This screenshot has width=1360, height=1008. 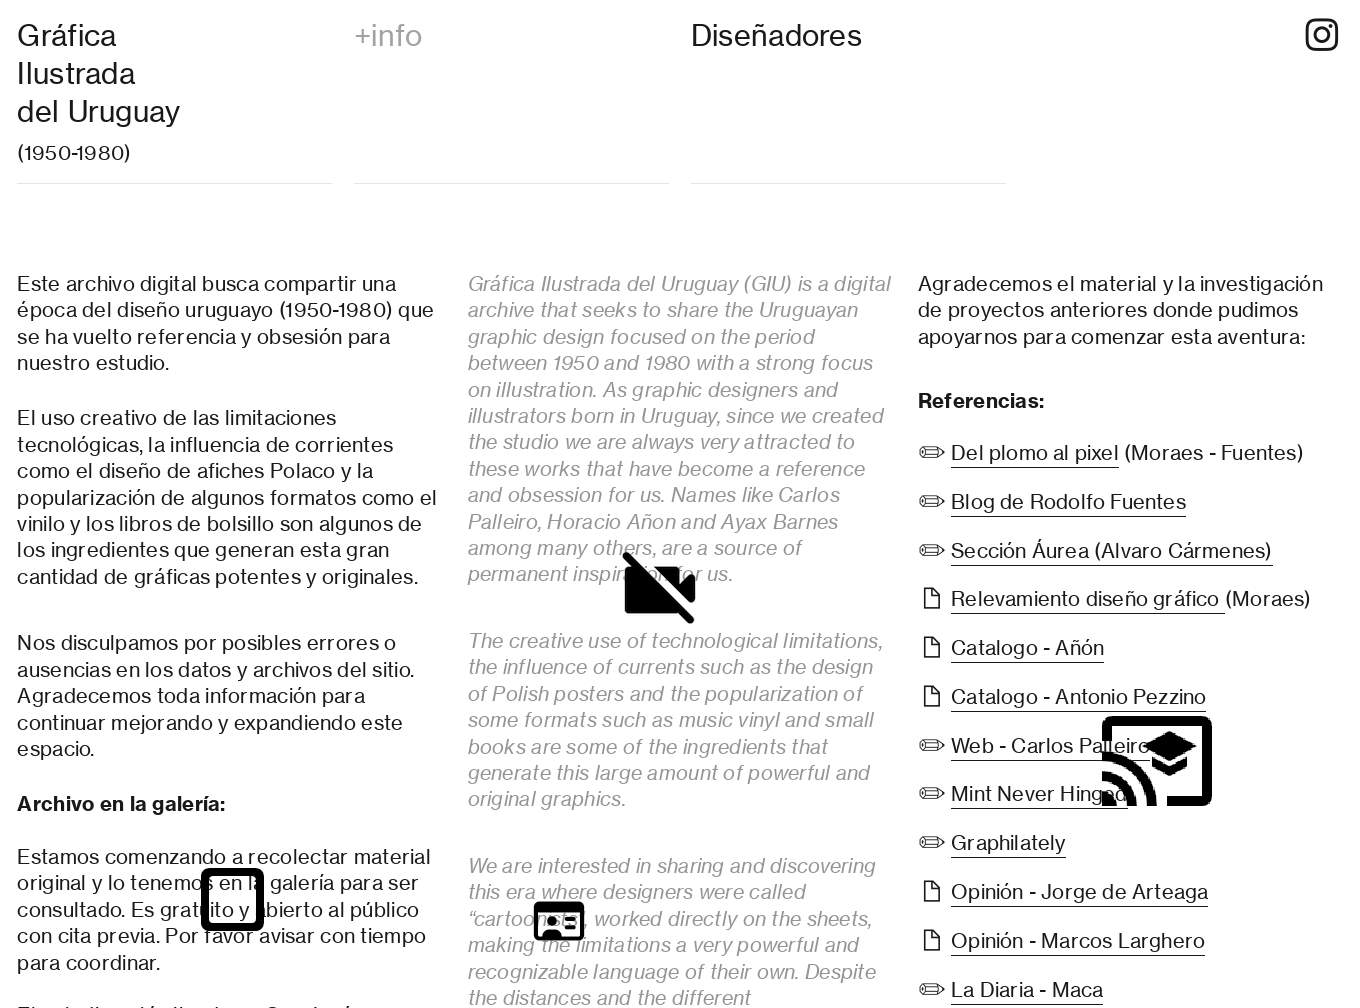 What do you see at coordinates (559, 921) in the screenshot?
I see `view or manage your driver's license` at bounding box center [559, 921].